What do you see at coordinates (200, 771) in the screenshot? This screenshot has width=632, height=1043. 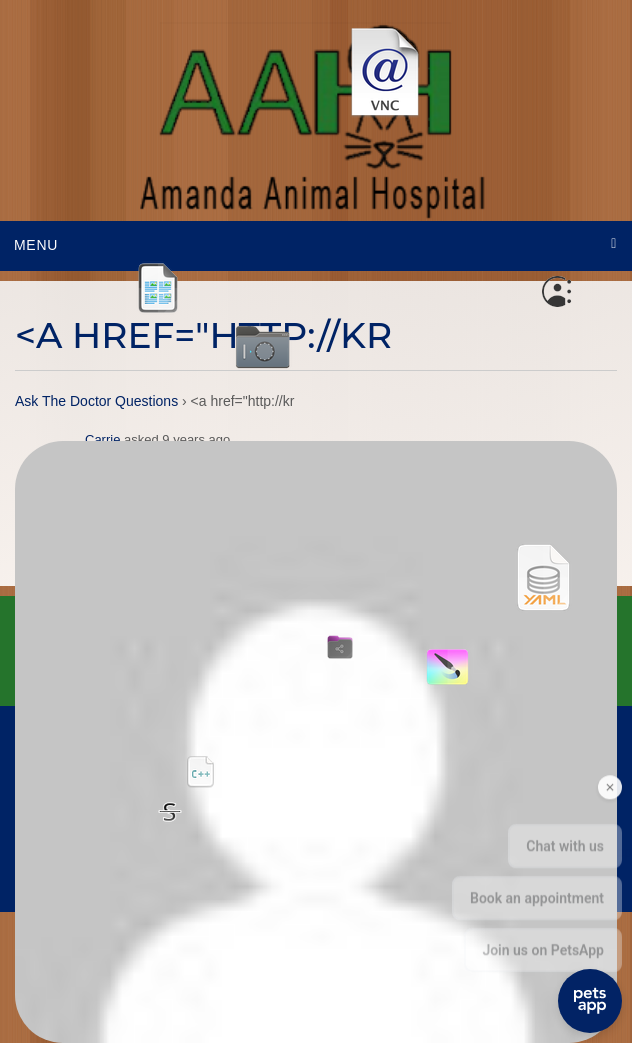 I see `a C++ source code file` at bounding box center [200, 771].